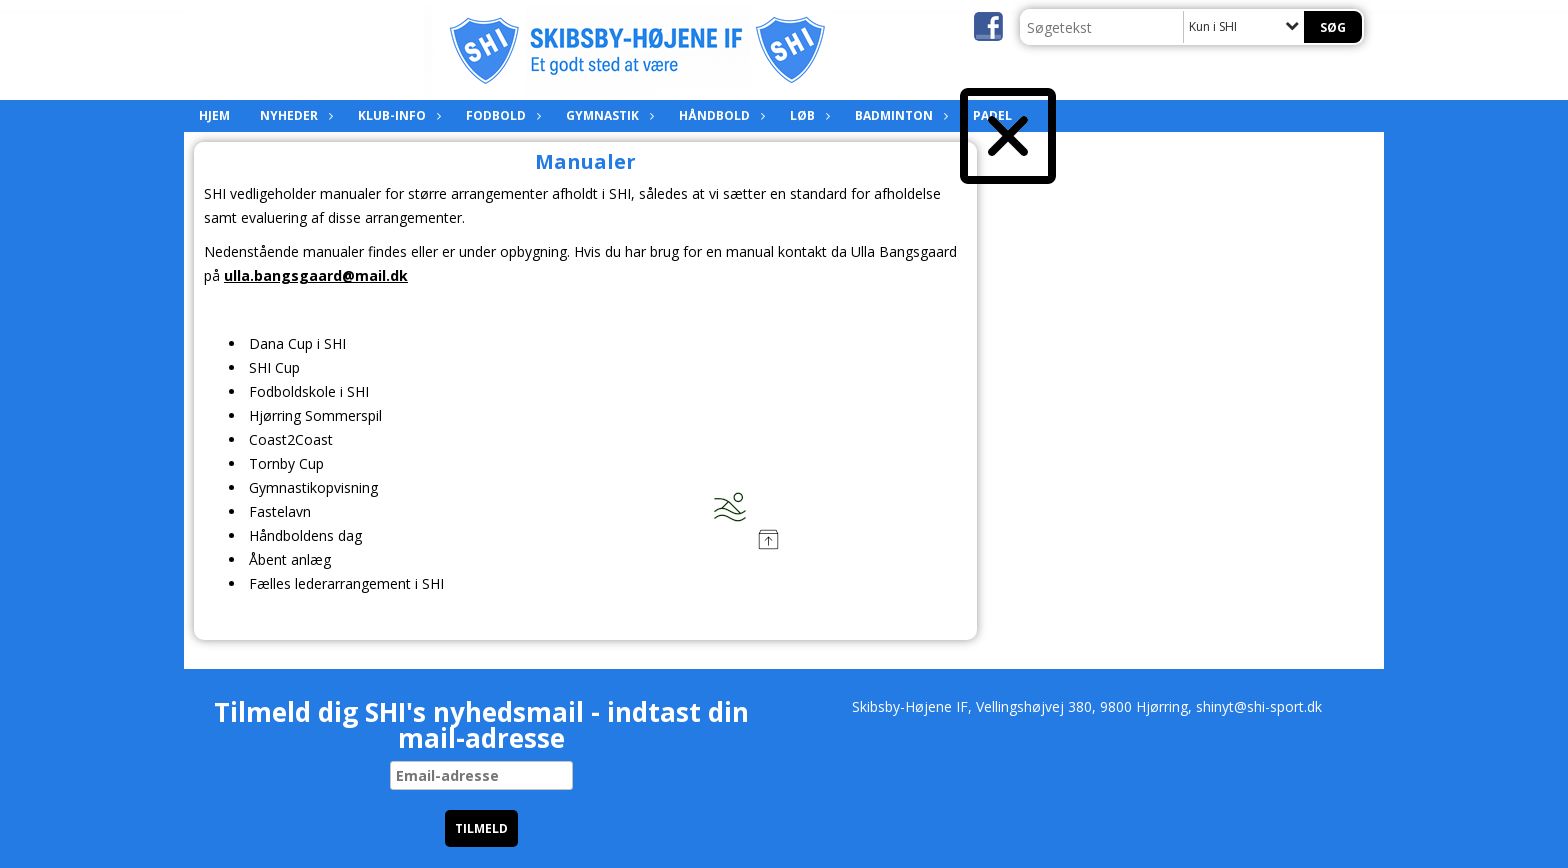  What do you see at coordinates (730, 507) in the screenshot?
I see `access swimming pool or aquatic facilities` at bounding box center [730, 507].